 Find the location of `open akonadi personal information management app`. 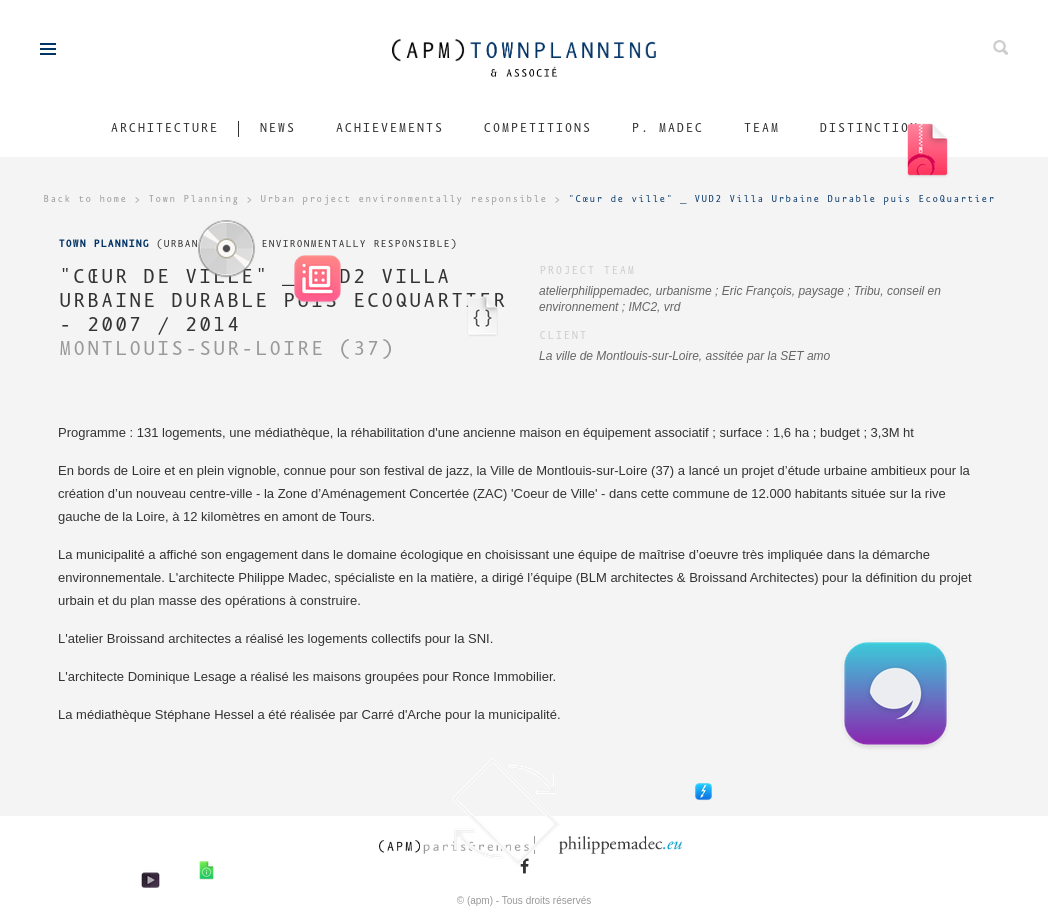

open akonadi personal information management app is located at coordinates (895, 693).